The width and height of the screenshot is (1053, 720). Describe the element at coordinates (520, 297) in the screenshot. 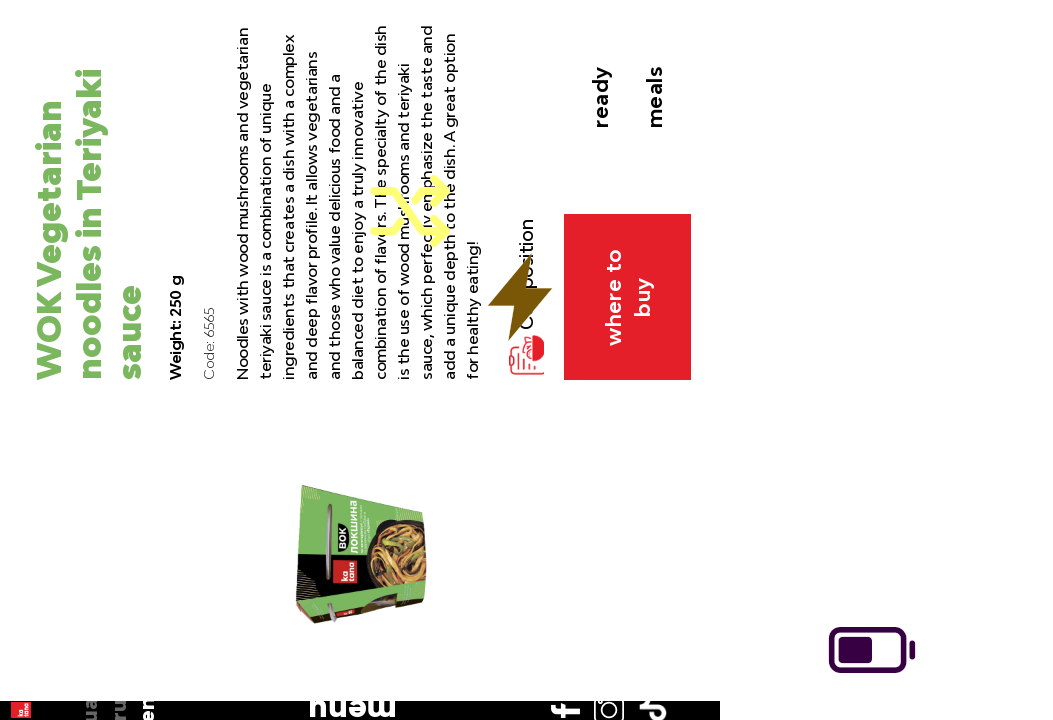

I see `toggle camera flash on or off` at that location.